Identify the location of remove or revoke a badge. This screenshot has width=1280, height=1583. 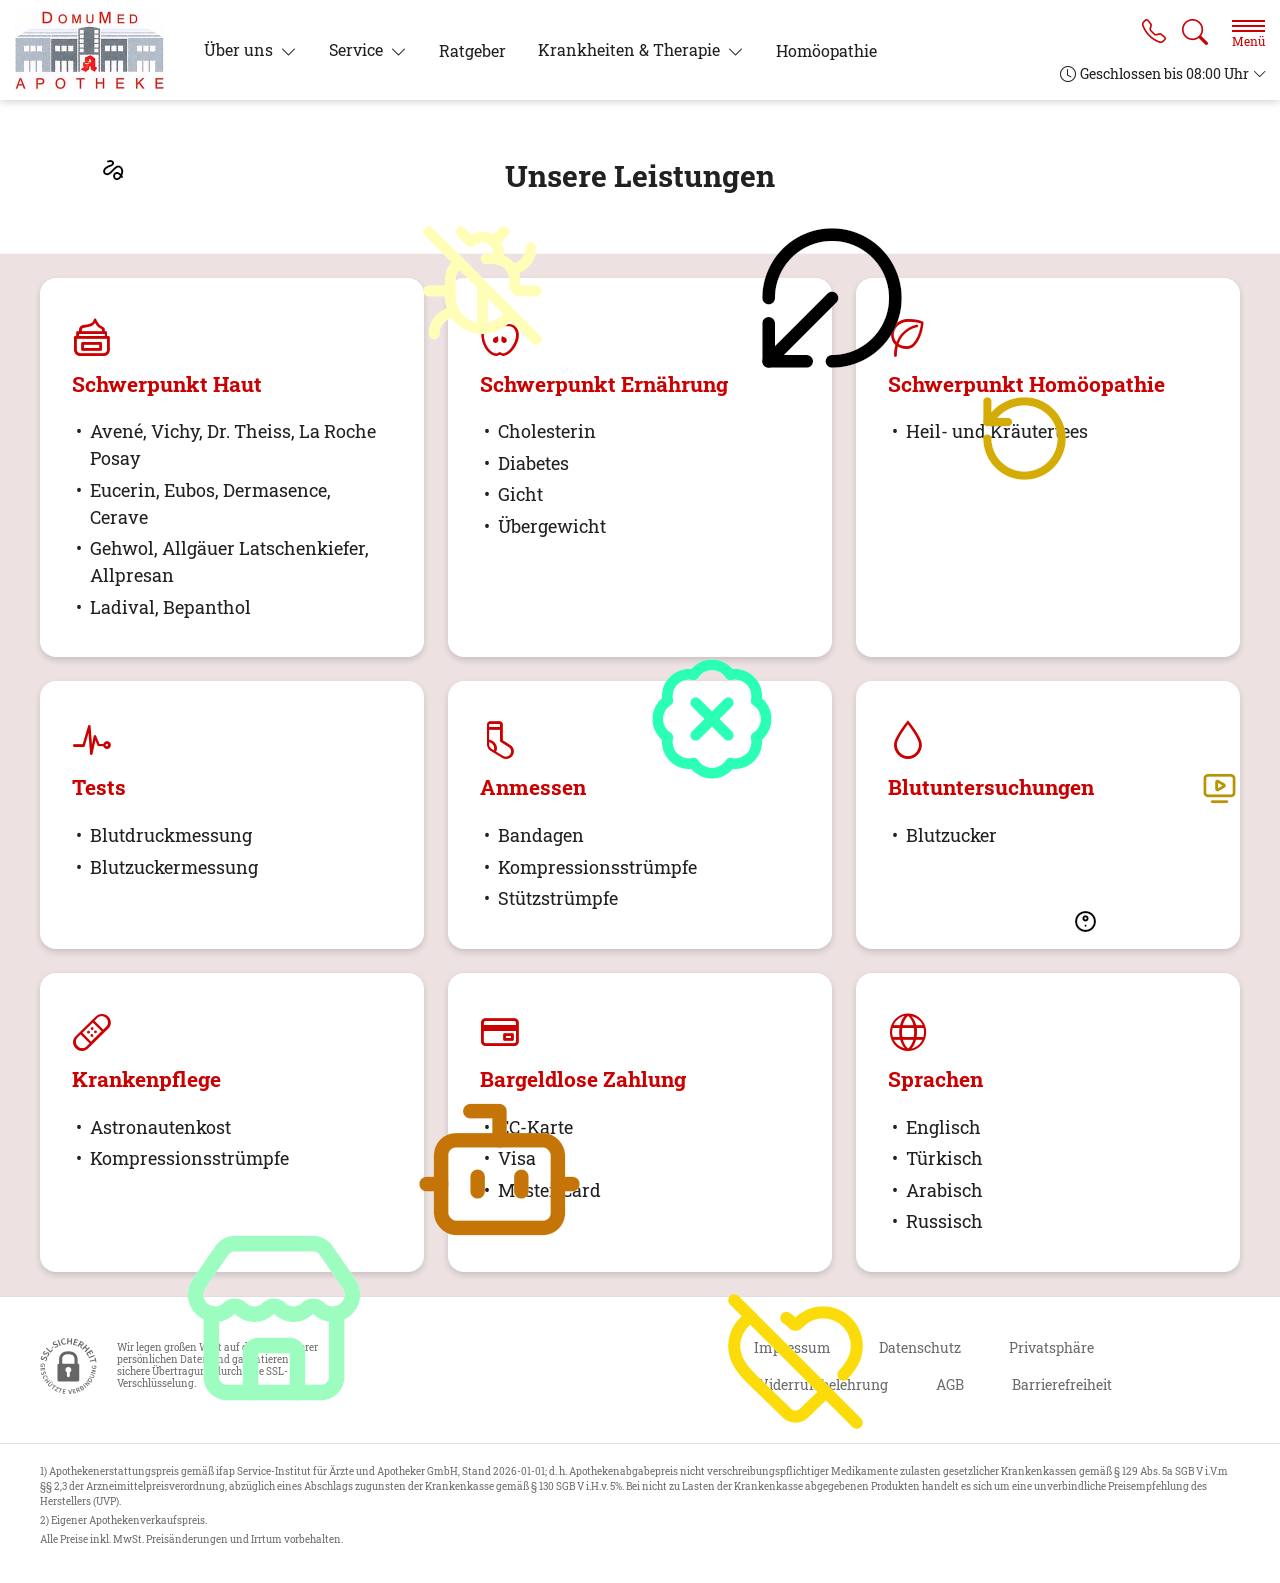
(712, 719).